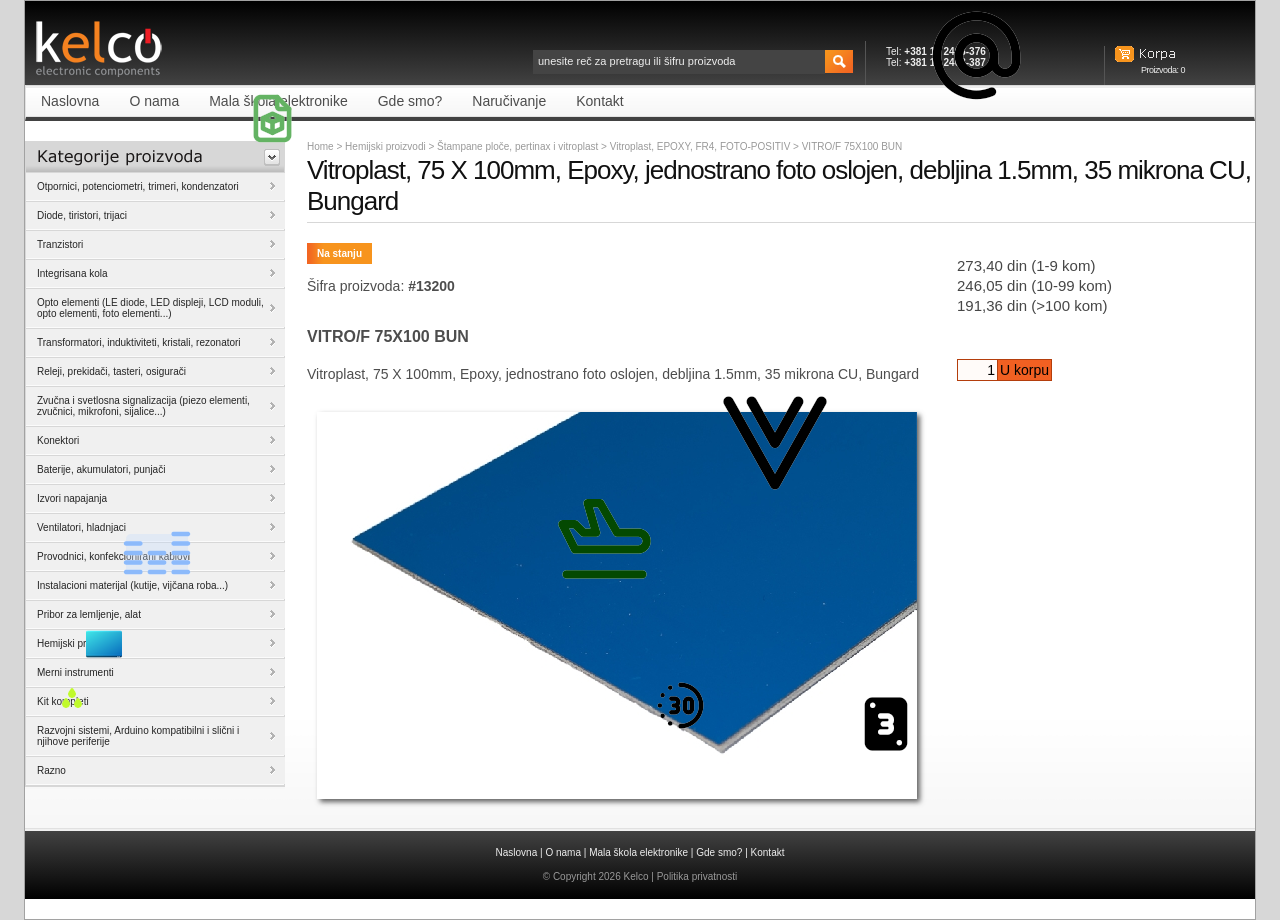  Describe the element at coordinates (604, 536) in the screenshot. I see `indicates flight currently in progress` at that location.